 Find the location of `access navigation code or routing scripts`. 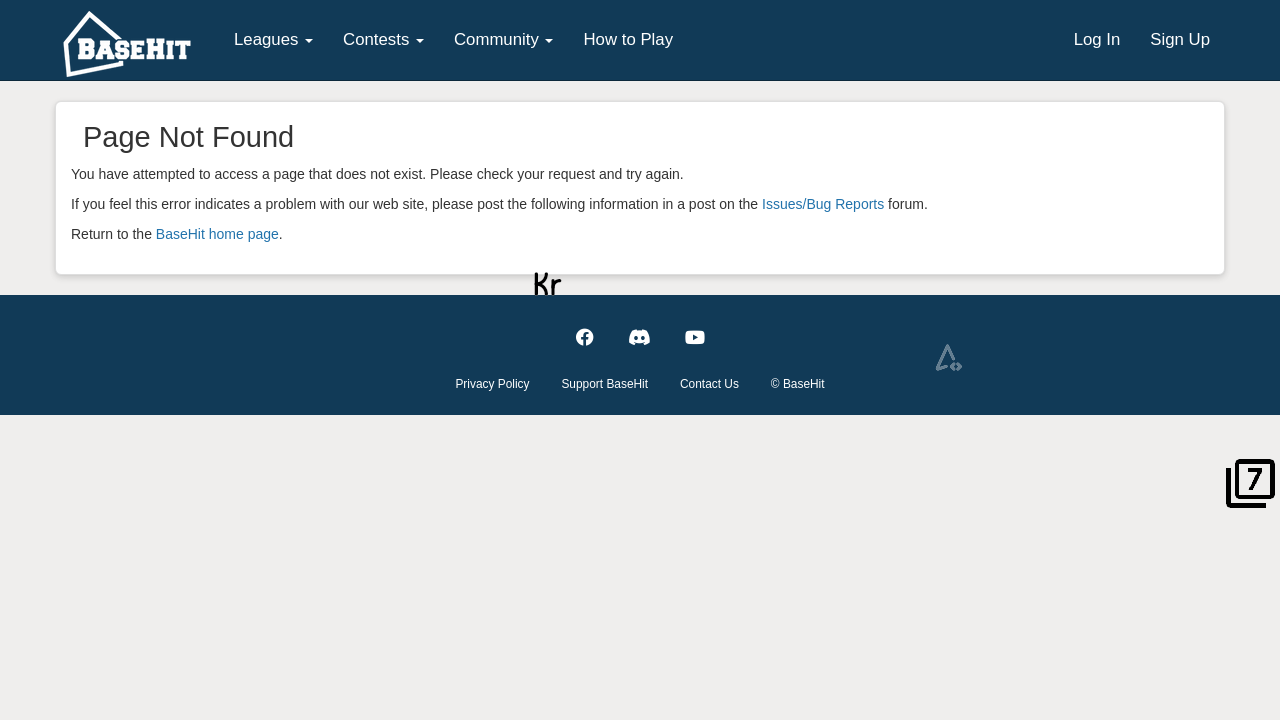

access navigation code or routing scripts is located at coordinates (947, 357).